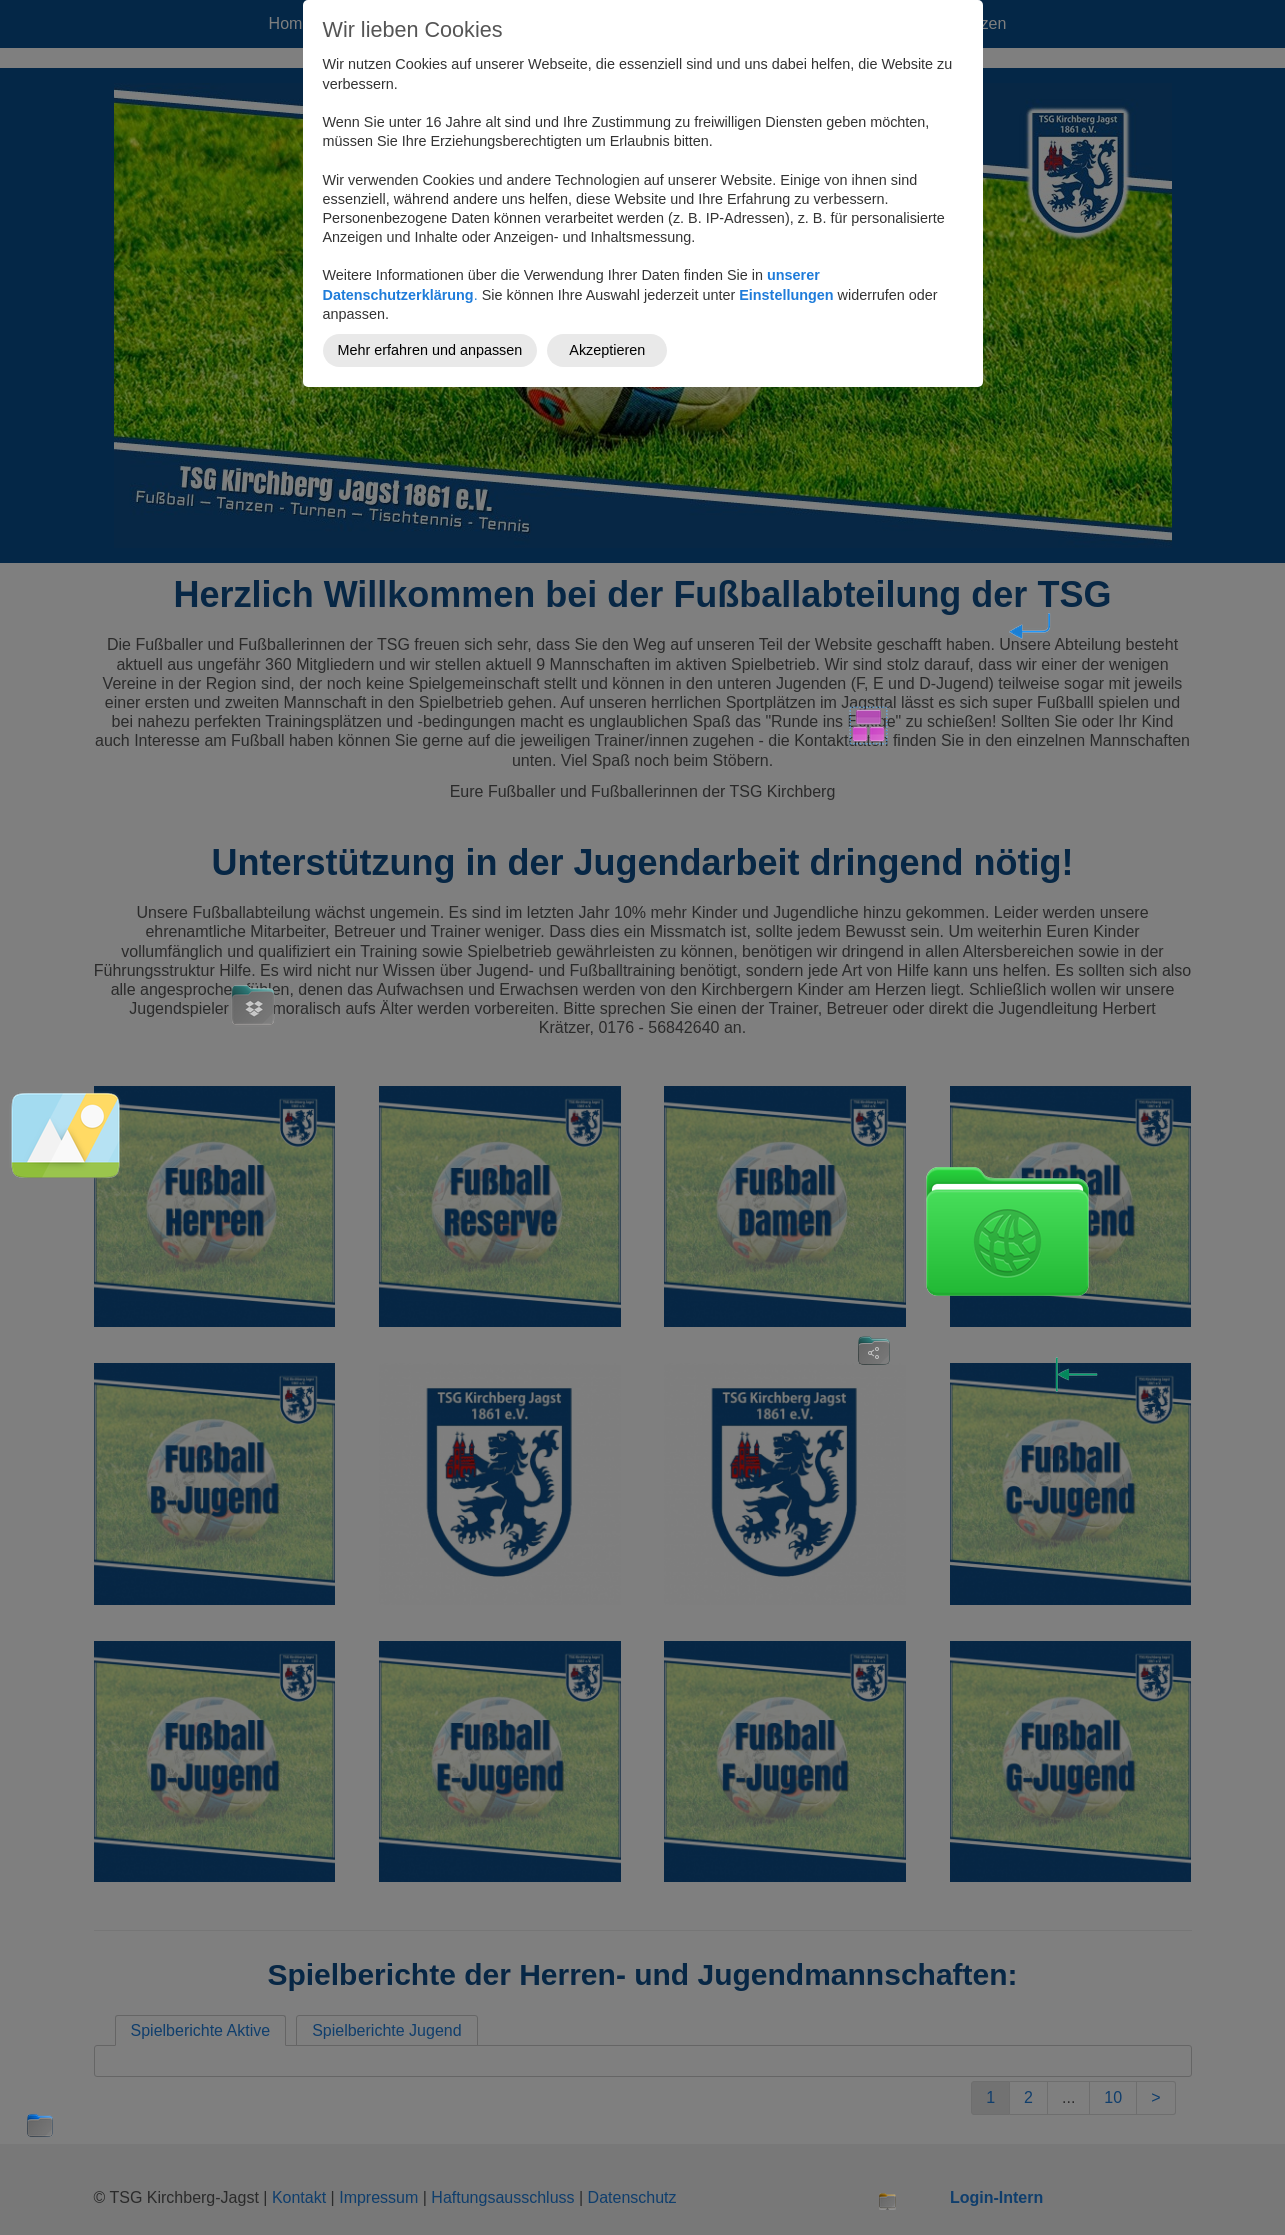  Describe the element at coordinates (868, 725) in the screenshot. I see `select all items in the current view` at that location.